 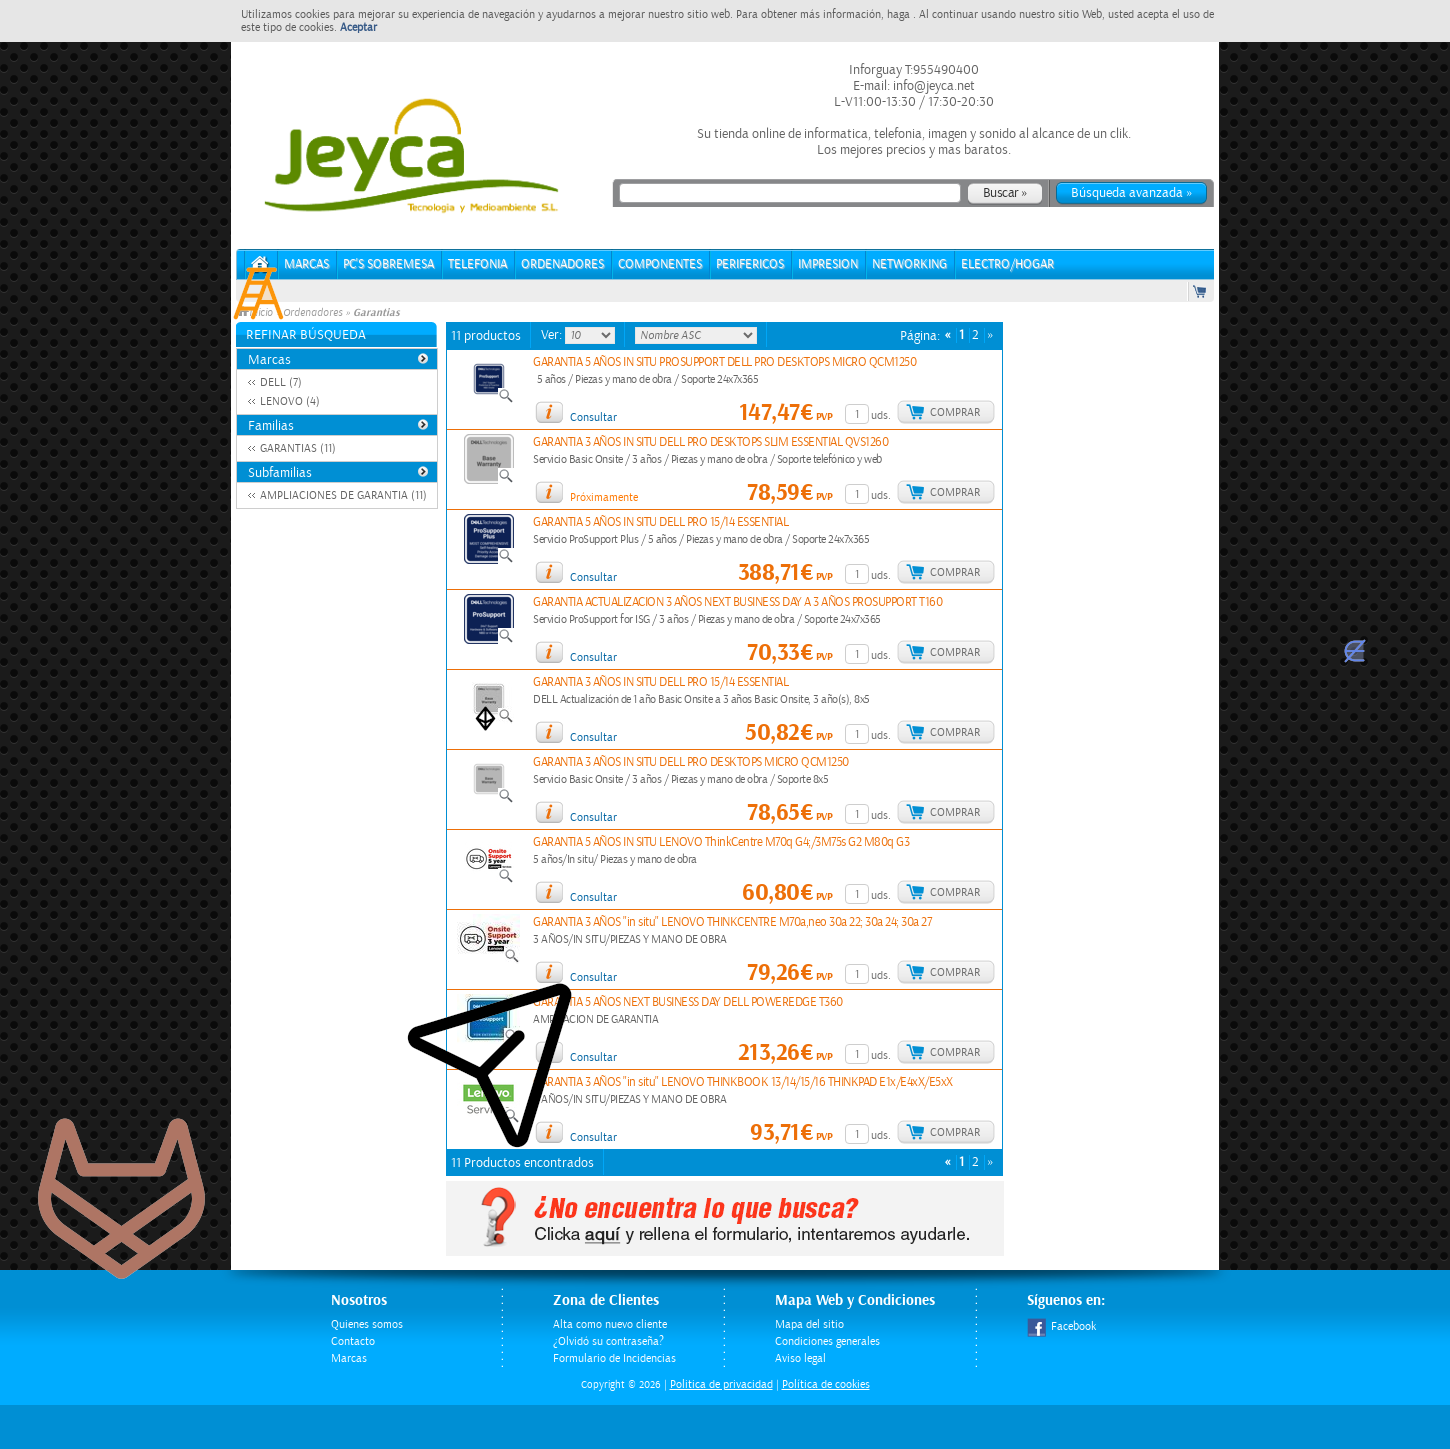 What do you see at coordinates (259, 293) in the screenshot?
I see `access tools or equipment section` at bounding box center [259, 293].